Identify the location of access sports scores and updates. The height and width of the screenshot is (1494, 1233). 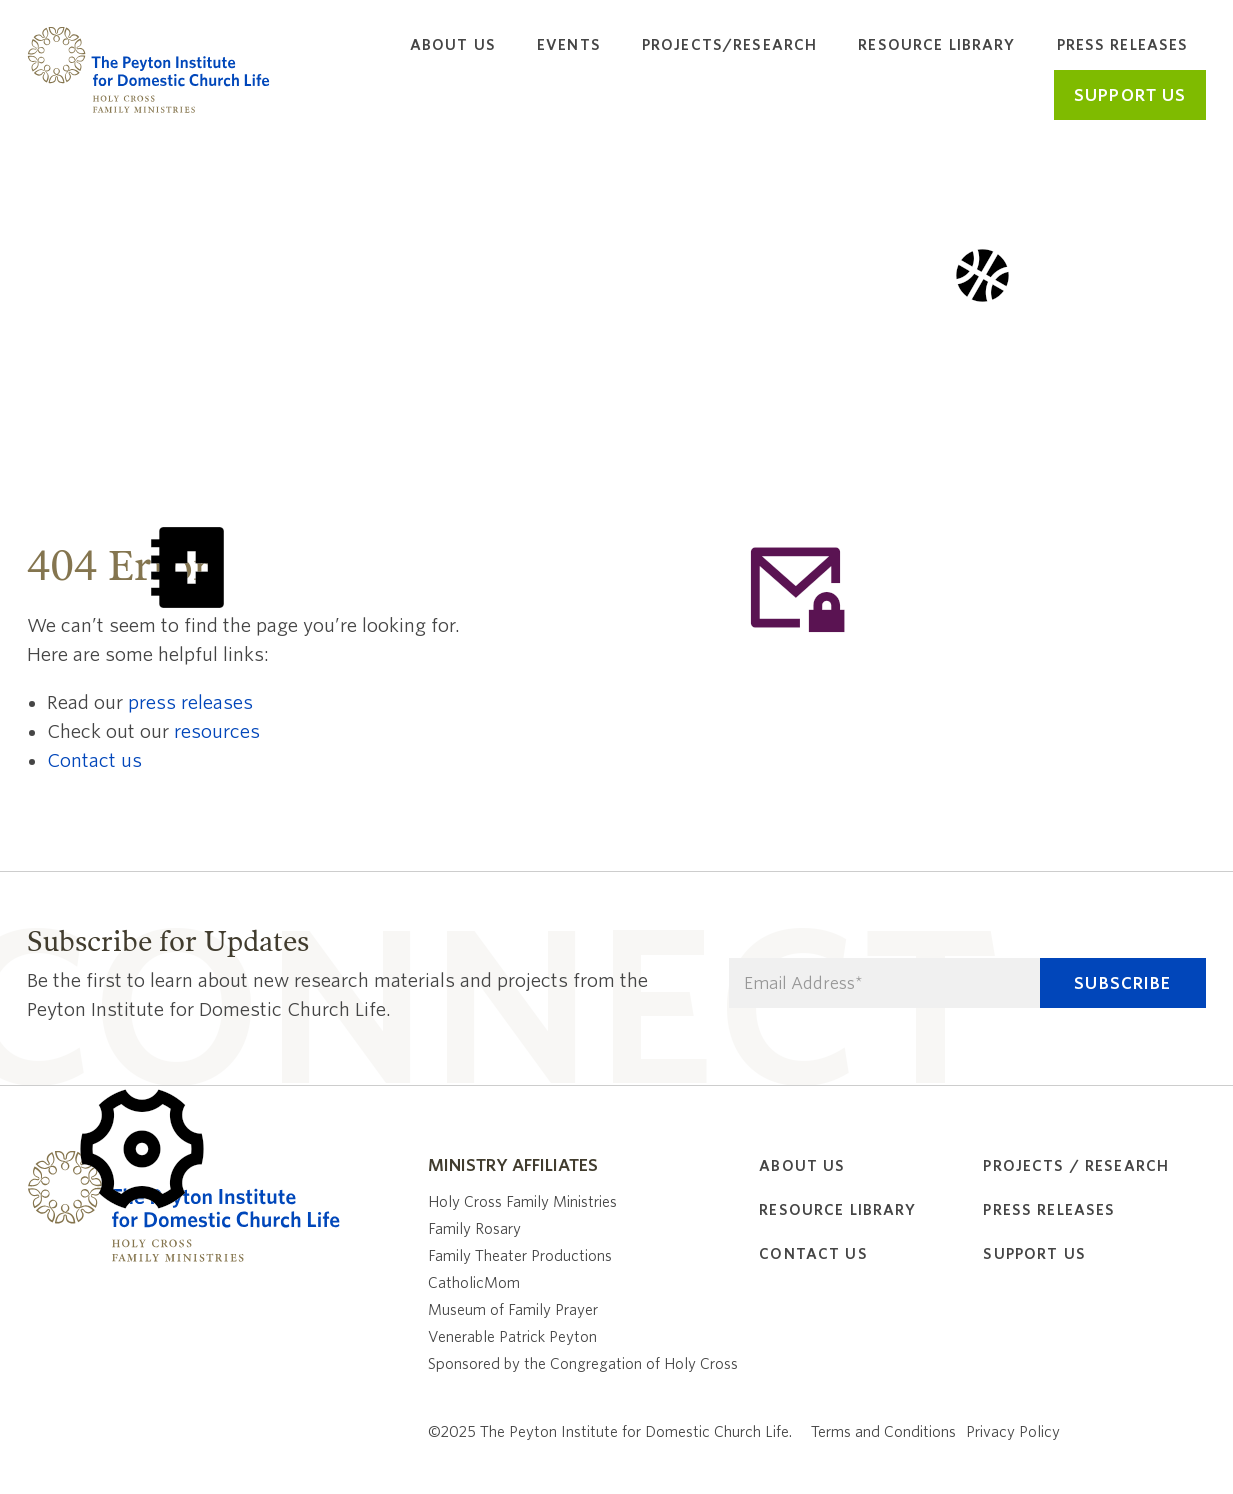
(982, 275).